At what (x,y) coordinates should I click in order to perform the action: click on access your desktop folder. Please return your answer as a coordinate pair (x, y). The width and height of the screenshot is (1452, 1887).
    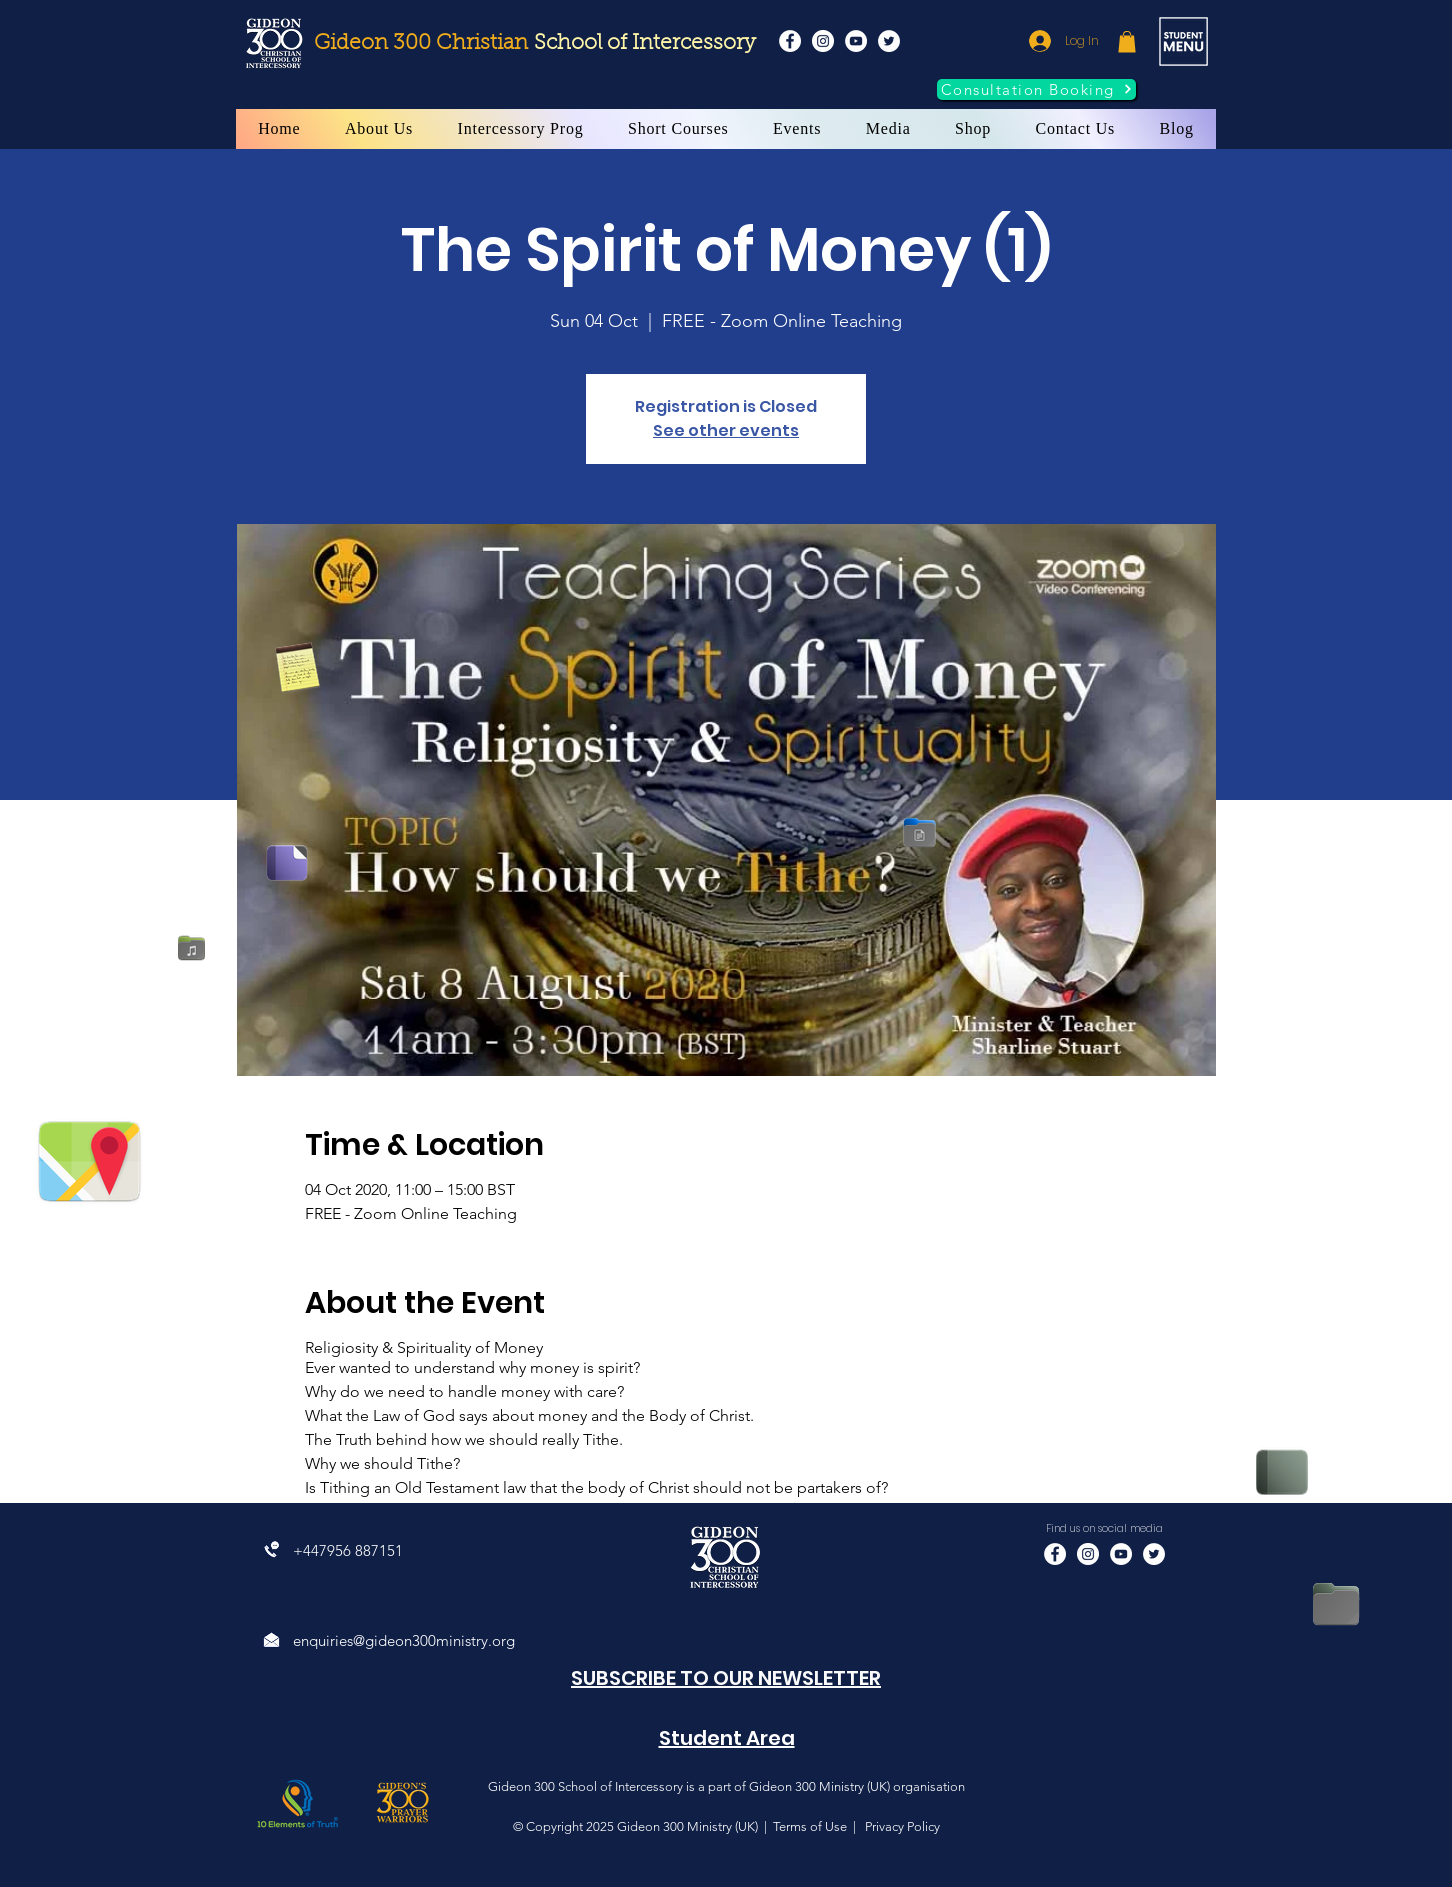
    Looking at the image, I should click on (1282, 1471).